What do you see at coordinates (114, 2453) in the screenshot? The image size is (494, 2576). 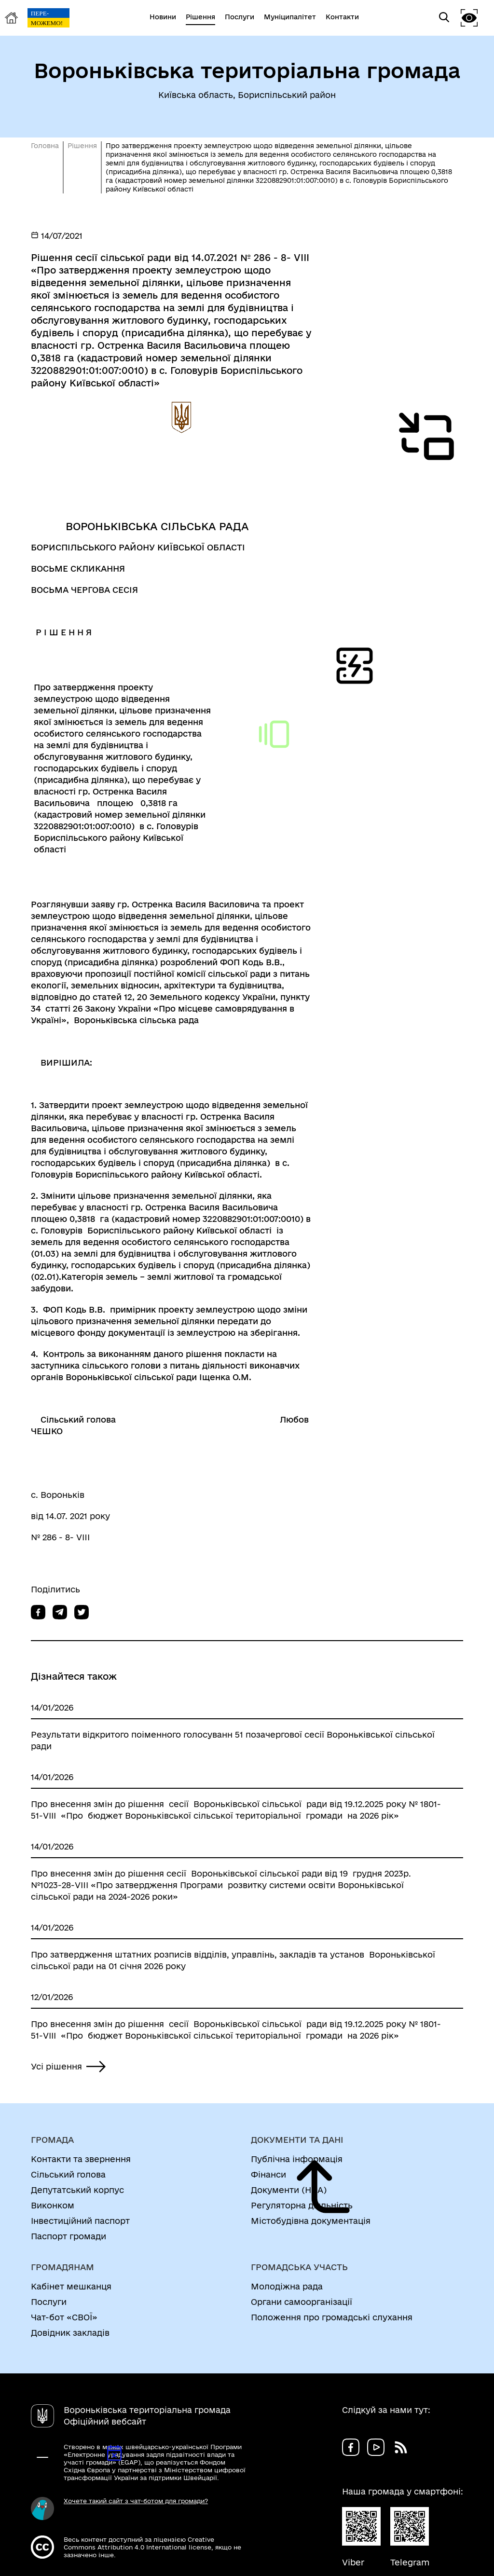 I see `cancel or delete a scheduled event` at bounding box center [114, 2453].